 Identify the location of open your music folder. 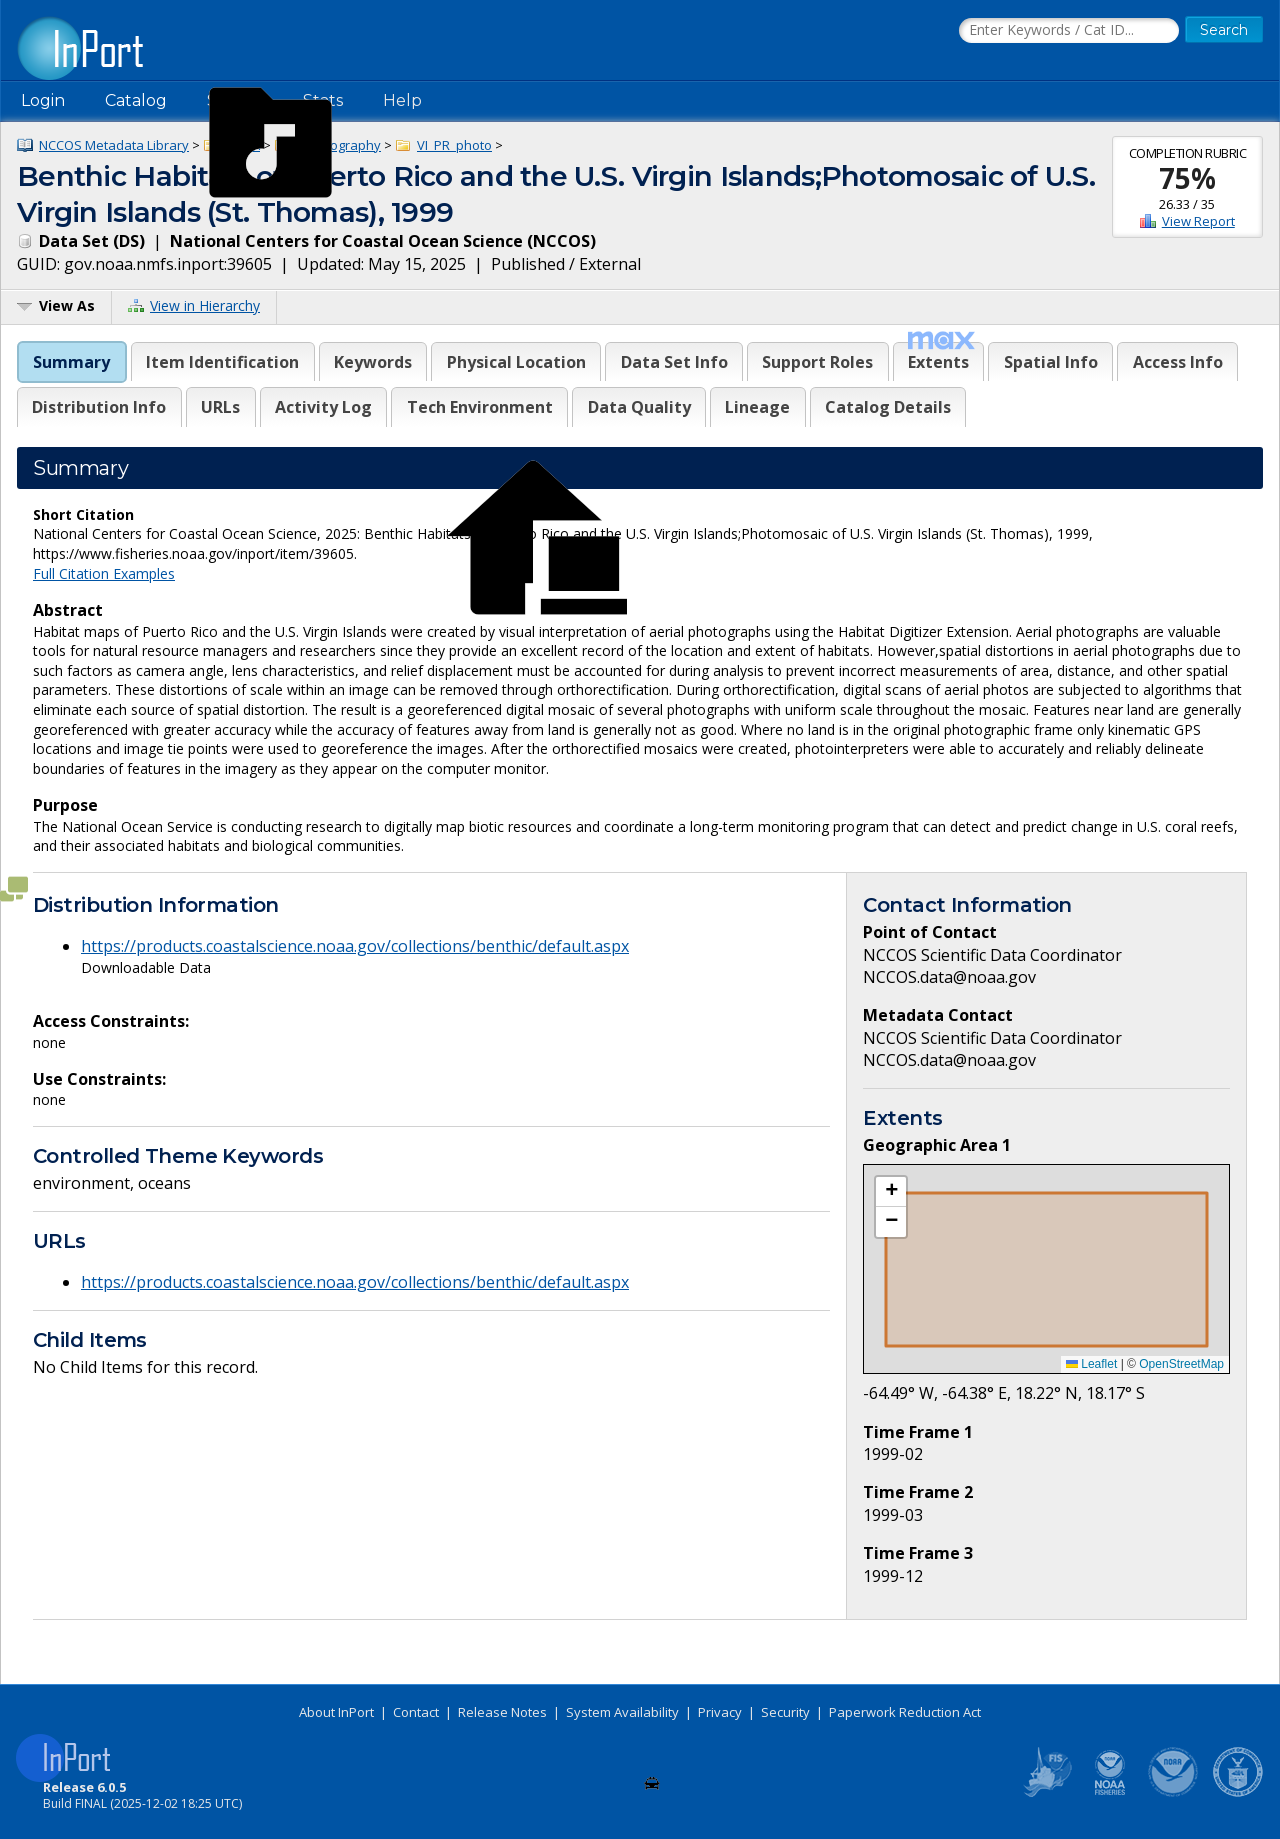
(270, 142).